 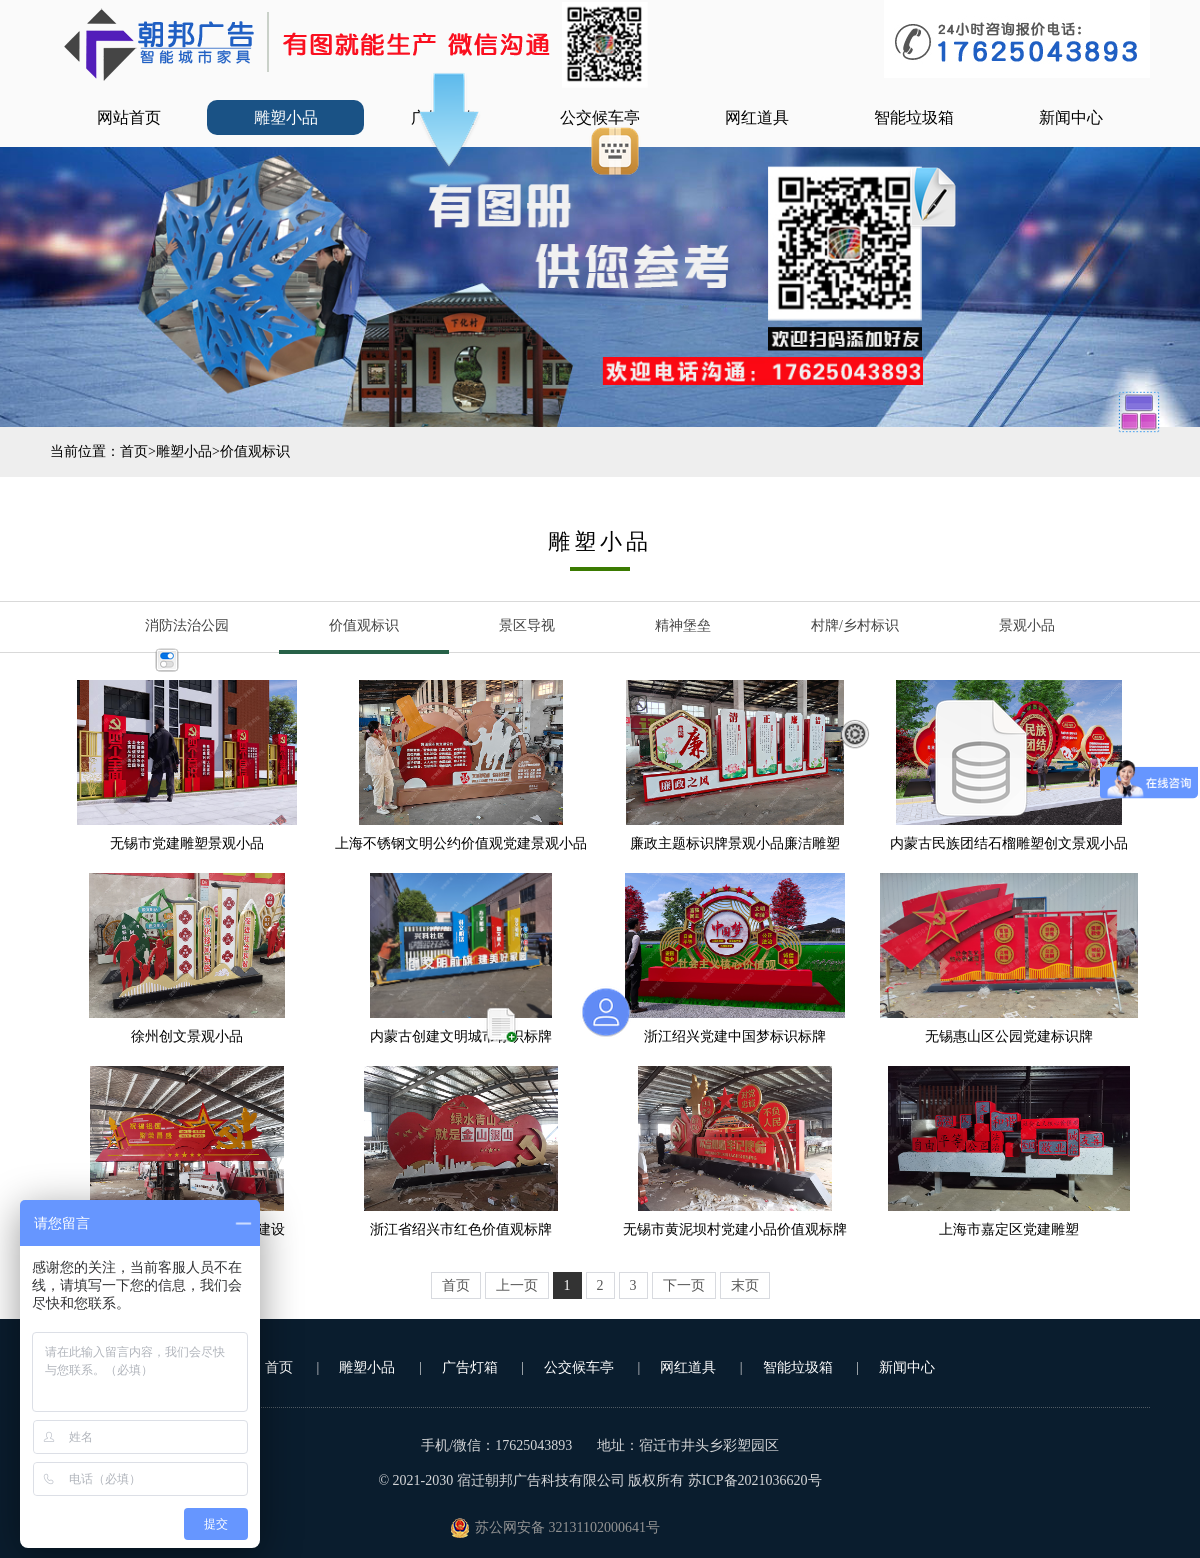 What do you see at coordinates (615, 152) in the screenshot?
I see `input source or keyboard layout settings file` at bounding box center [615, 152].